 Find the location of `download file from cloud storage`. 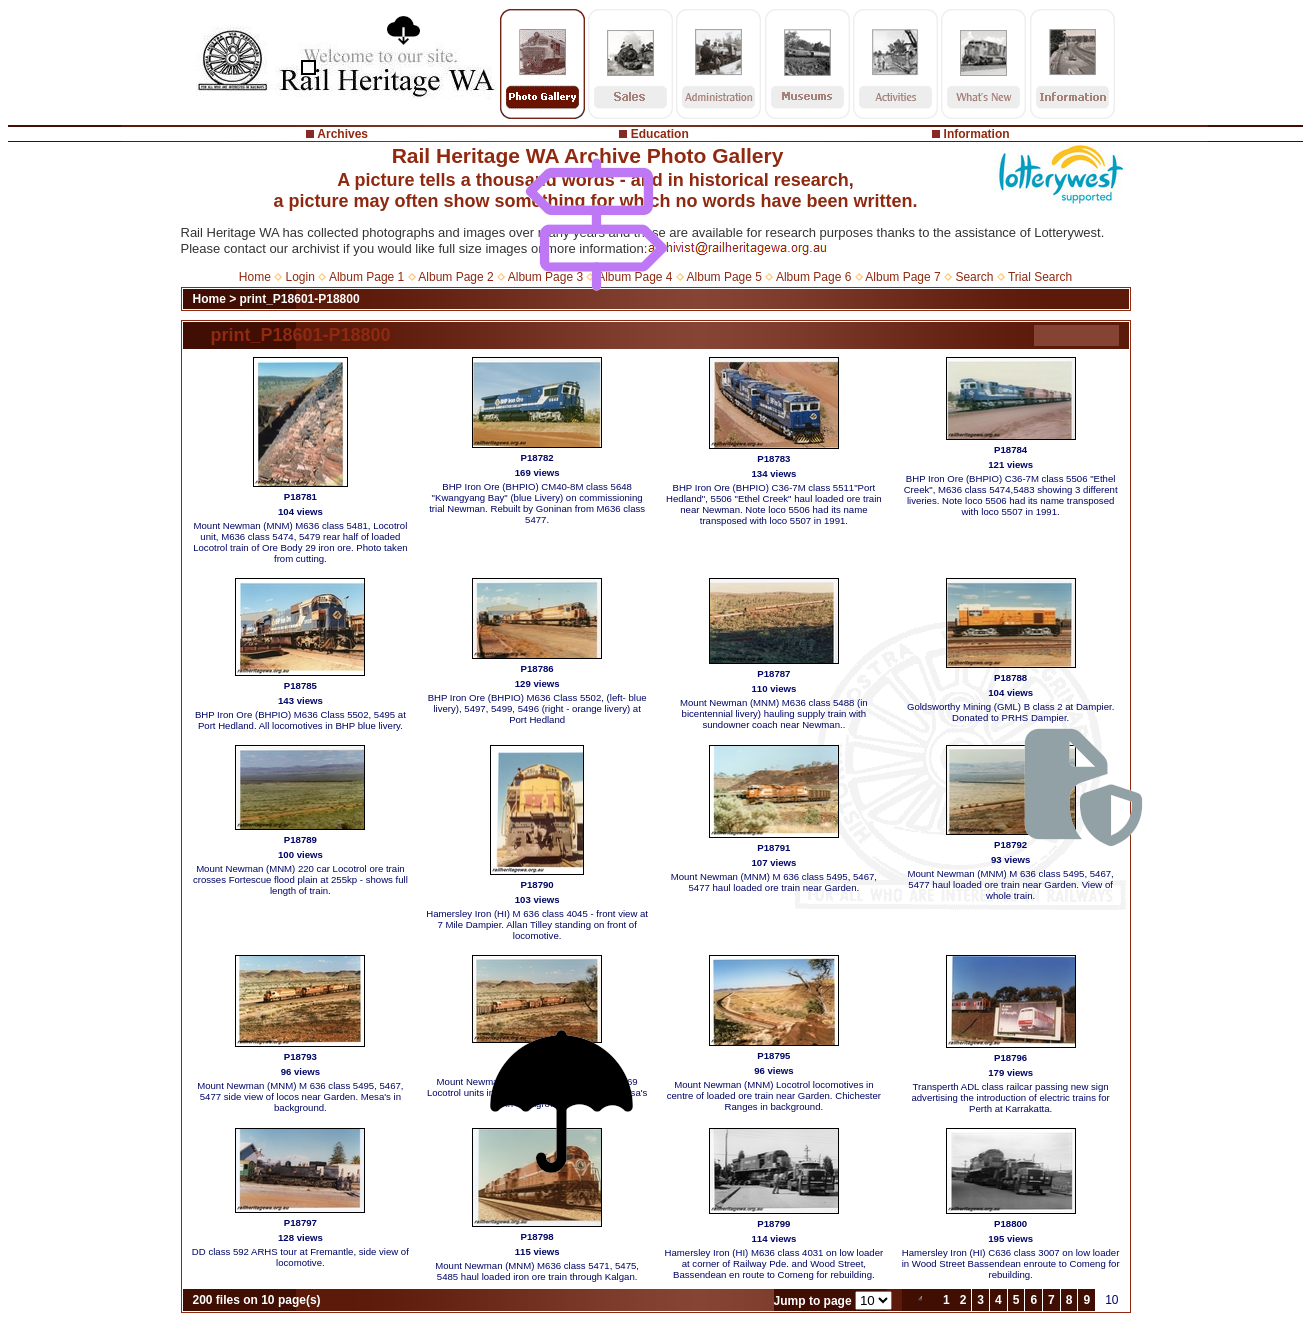

download file from cloud storage is located at coordinates (403, 30).